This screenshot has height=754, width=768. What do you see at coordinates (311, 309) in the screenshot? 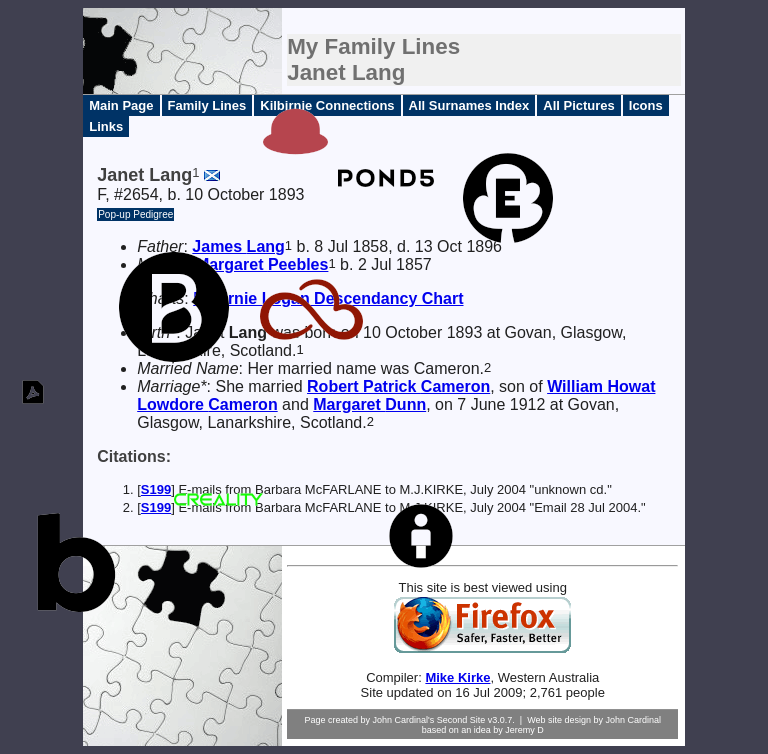
I see `skyatlas brand logo` at bounding box center [311, 309].